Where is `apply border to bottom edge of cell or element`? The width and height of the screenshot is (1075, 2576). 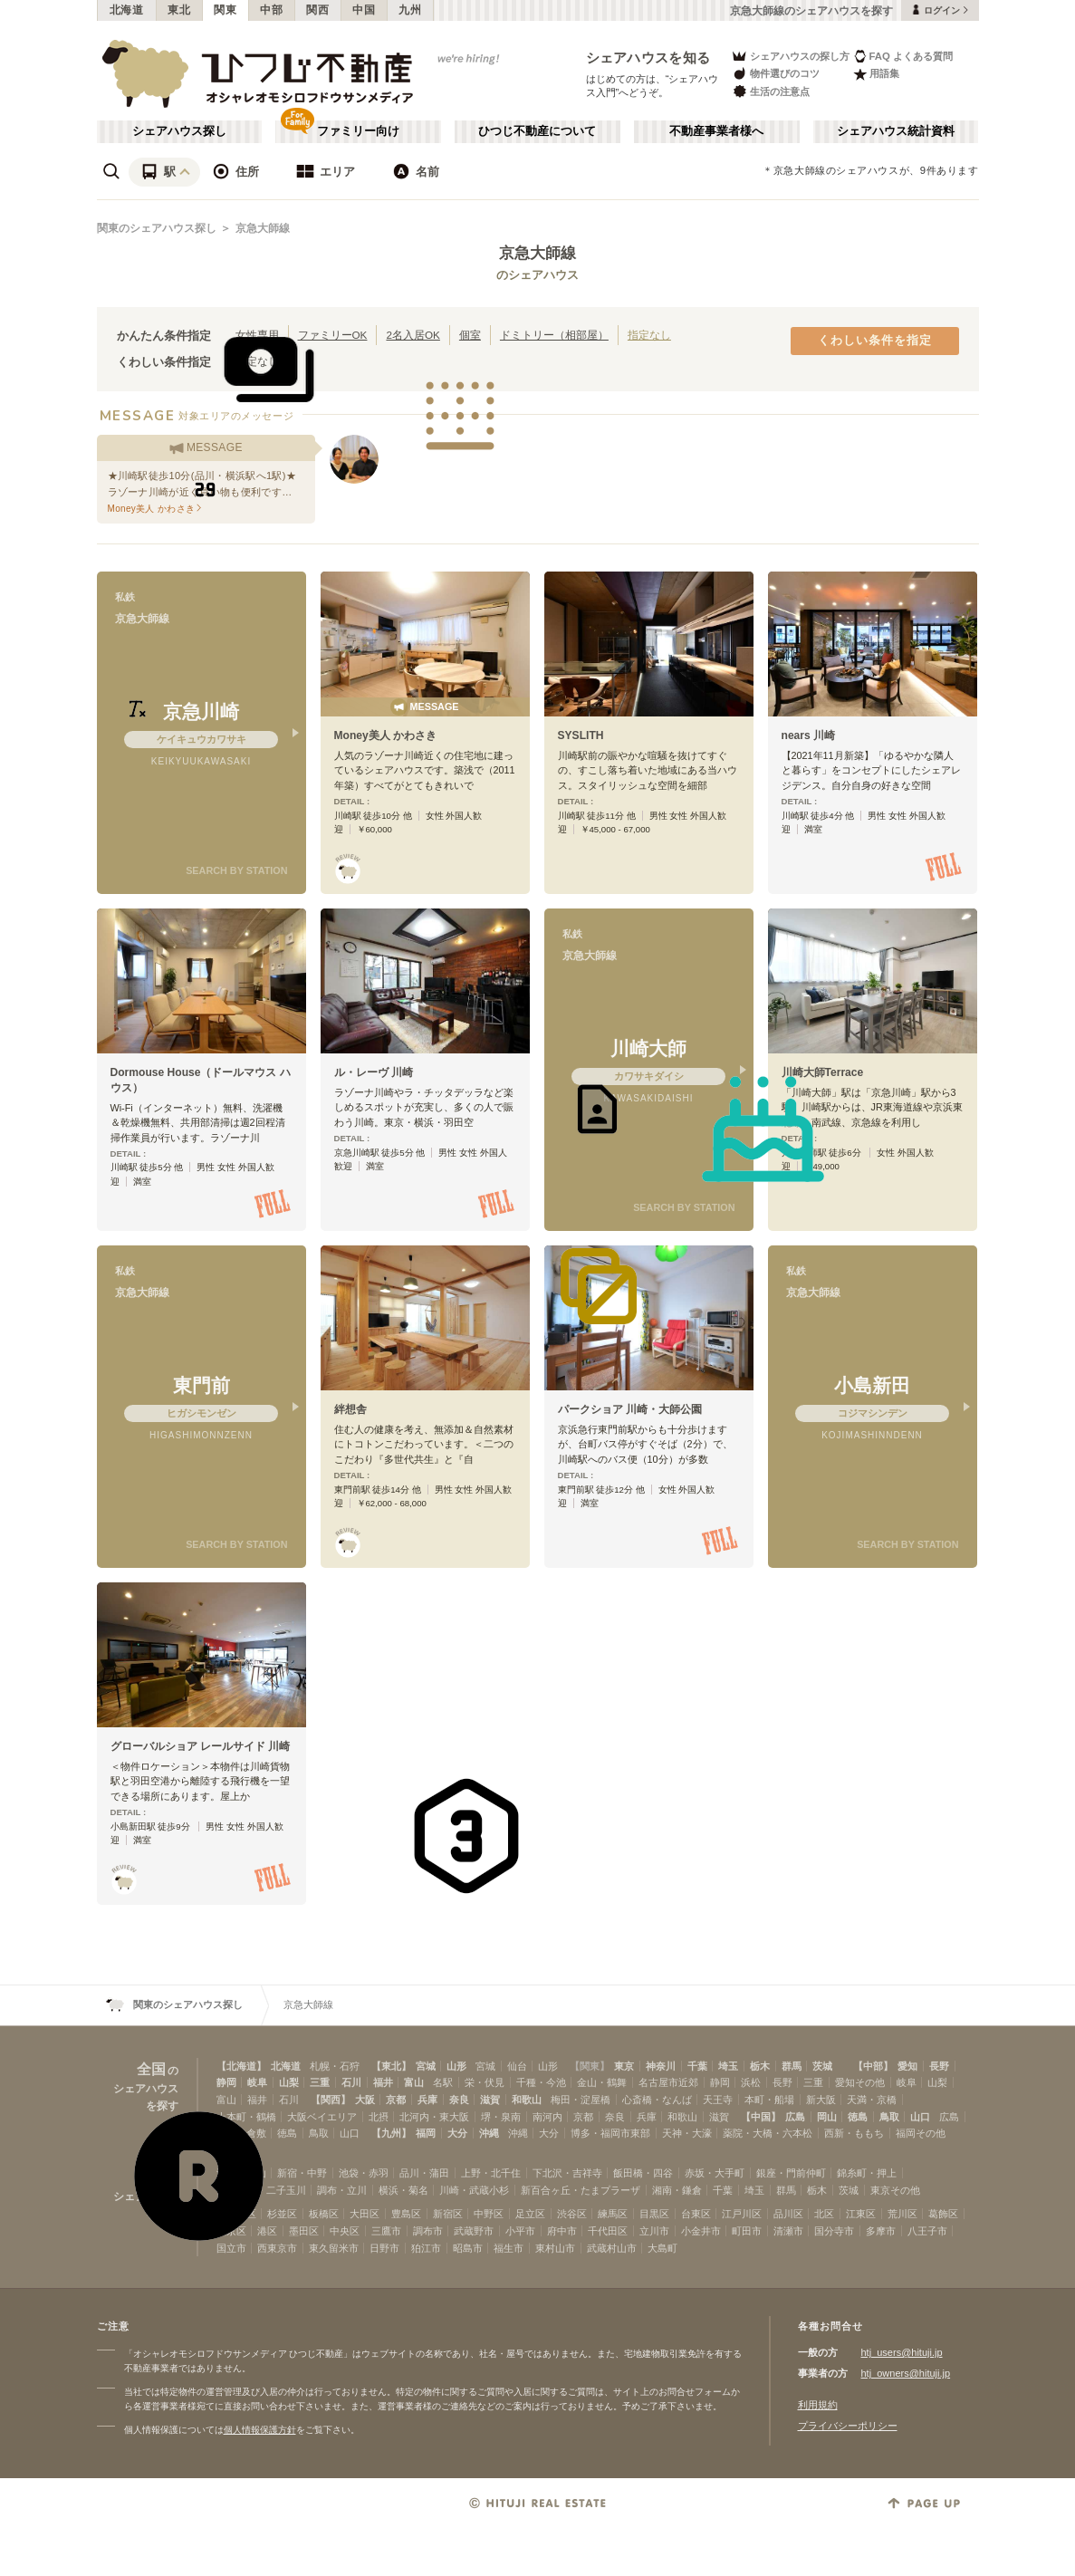 apply border to bottom edge of cell or element is located at coordinates (460, 416).